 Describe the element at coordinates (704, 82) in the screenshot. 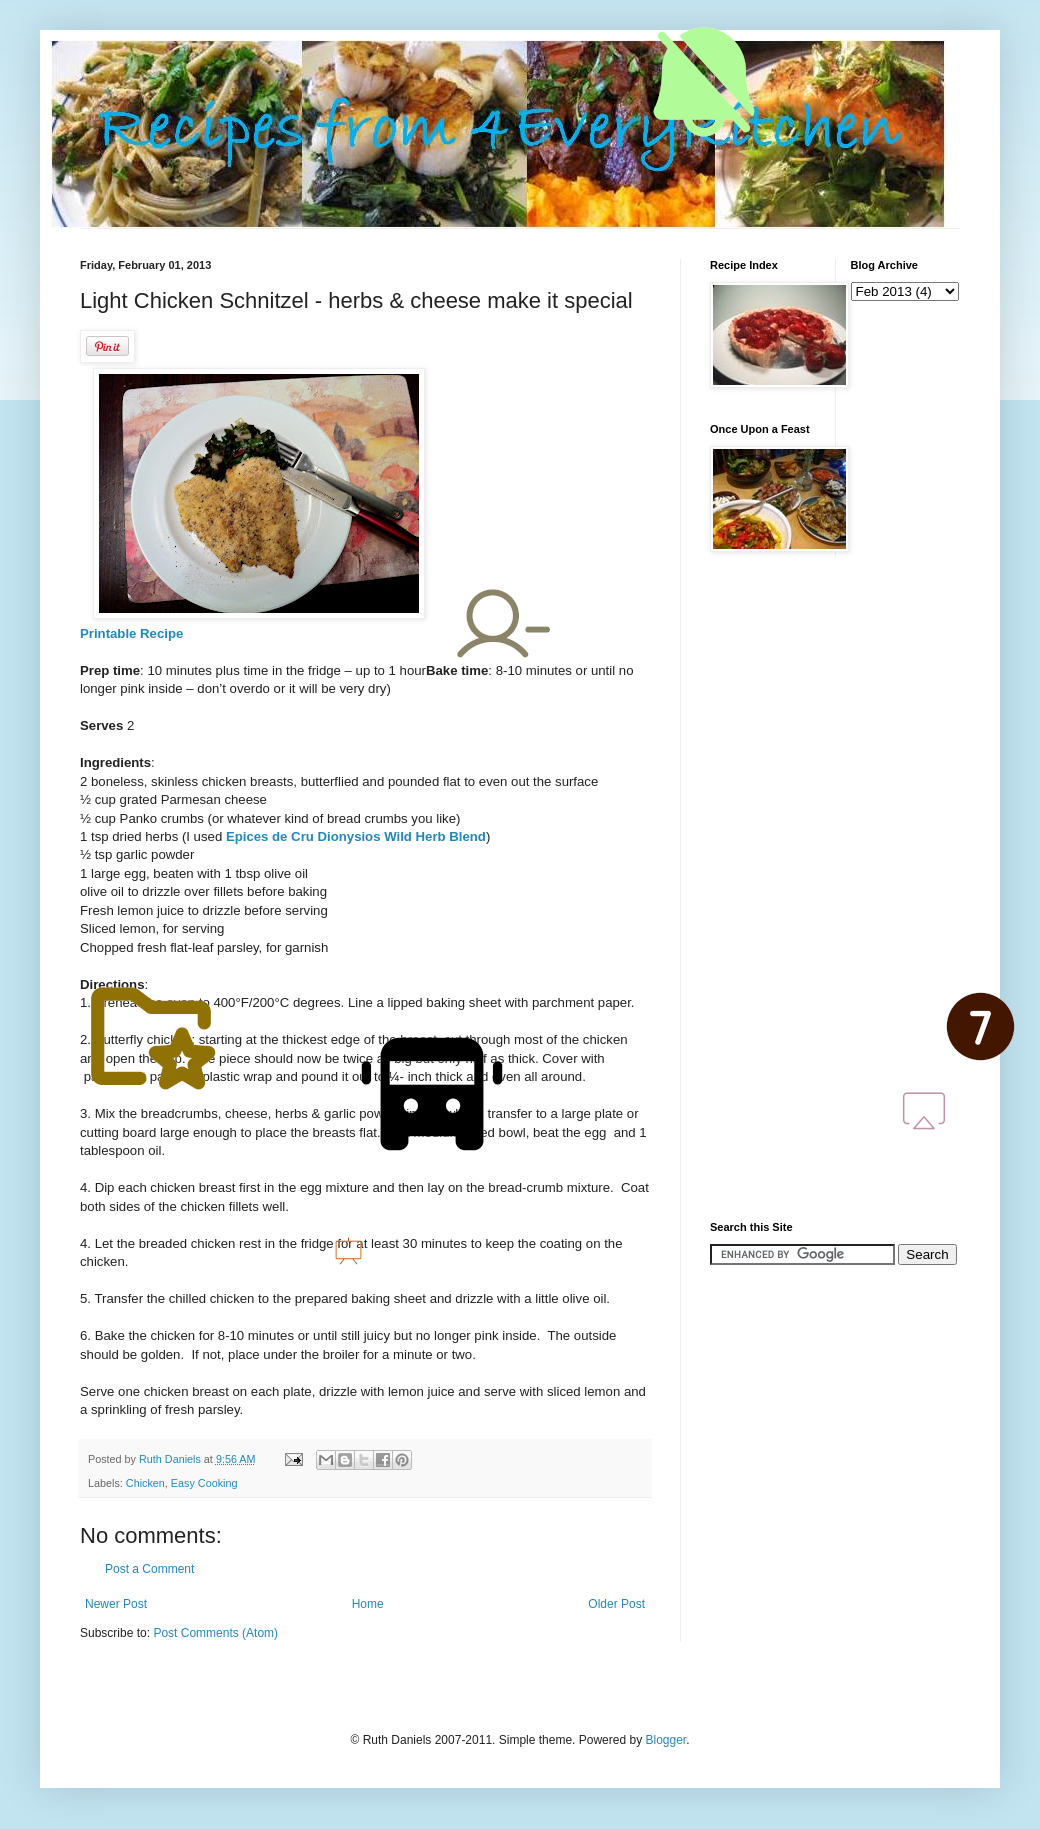

I see `mute notifications` at that location.